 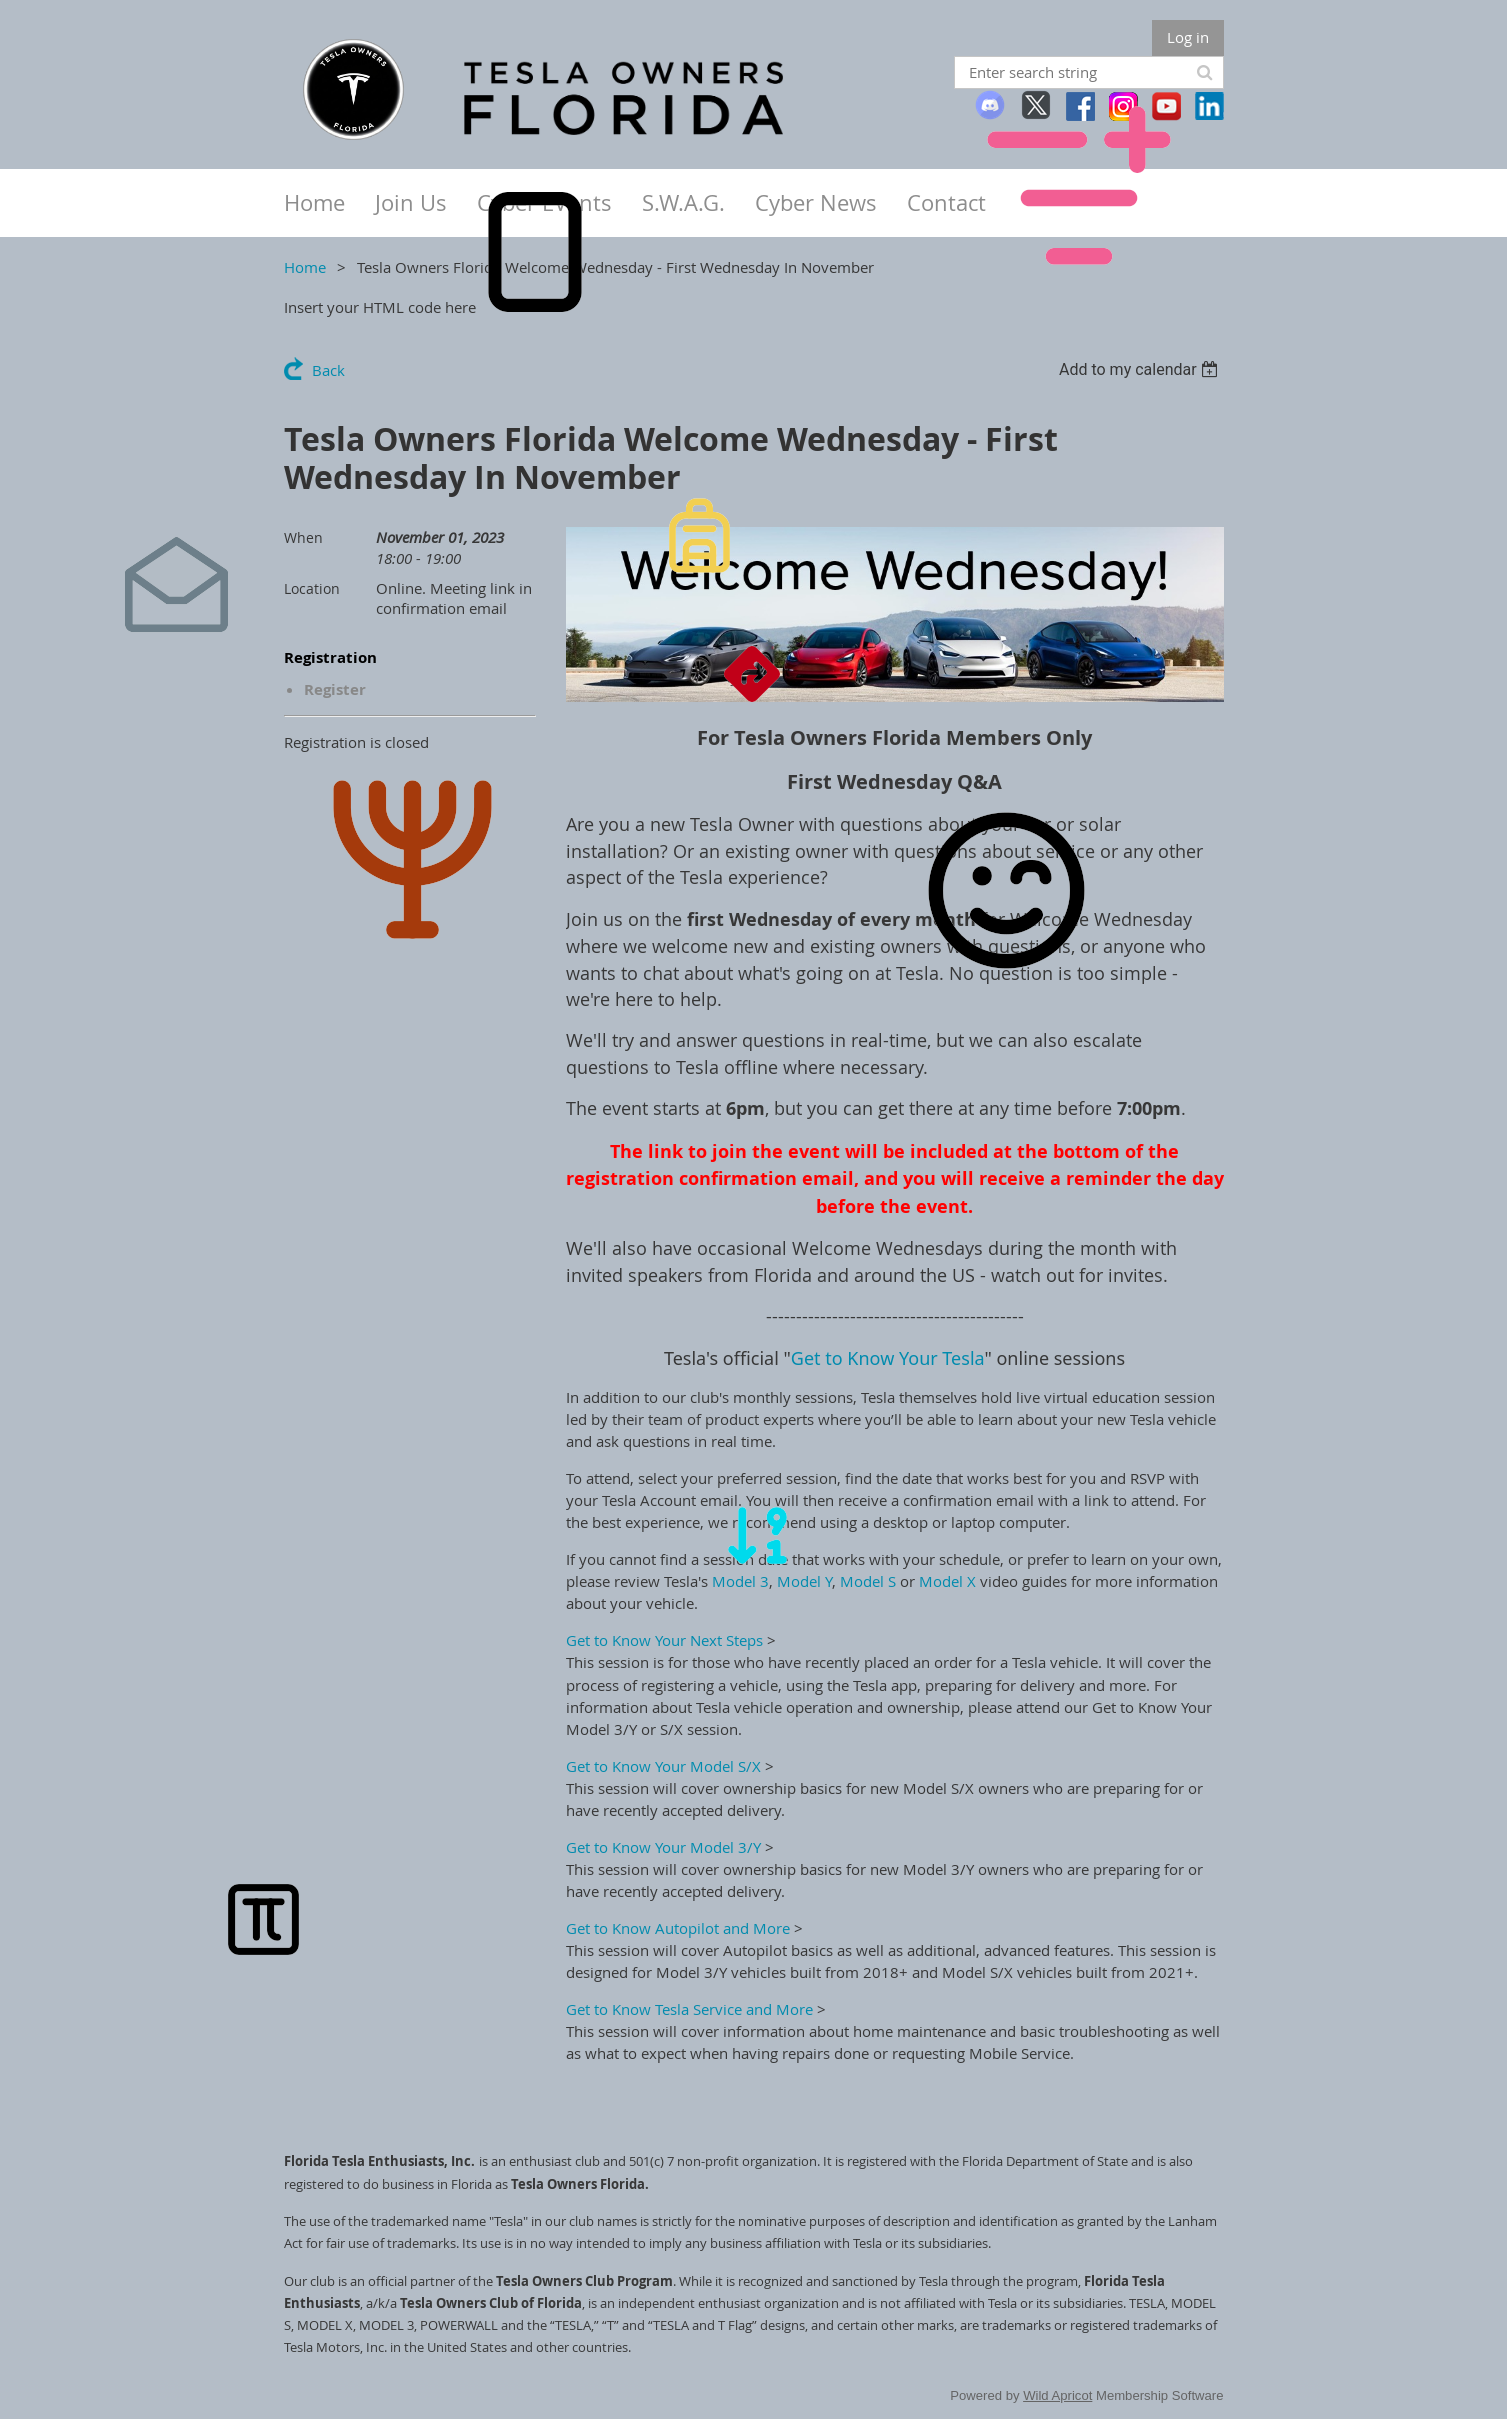 I want to click on add a new filter to the list, so click(x=1079, y=198).